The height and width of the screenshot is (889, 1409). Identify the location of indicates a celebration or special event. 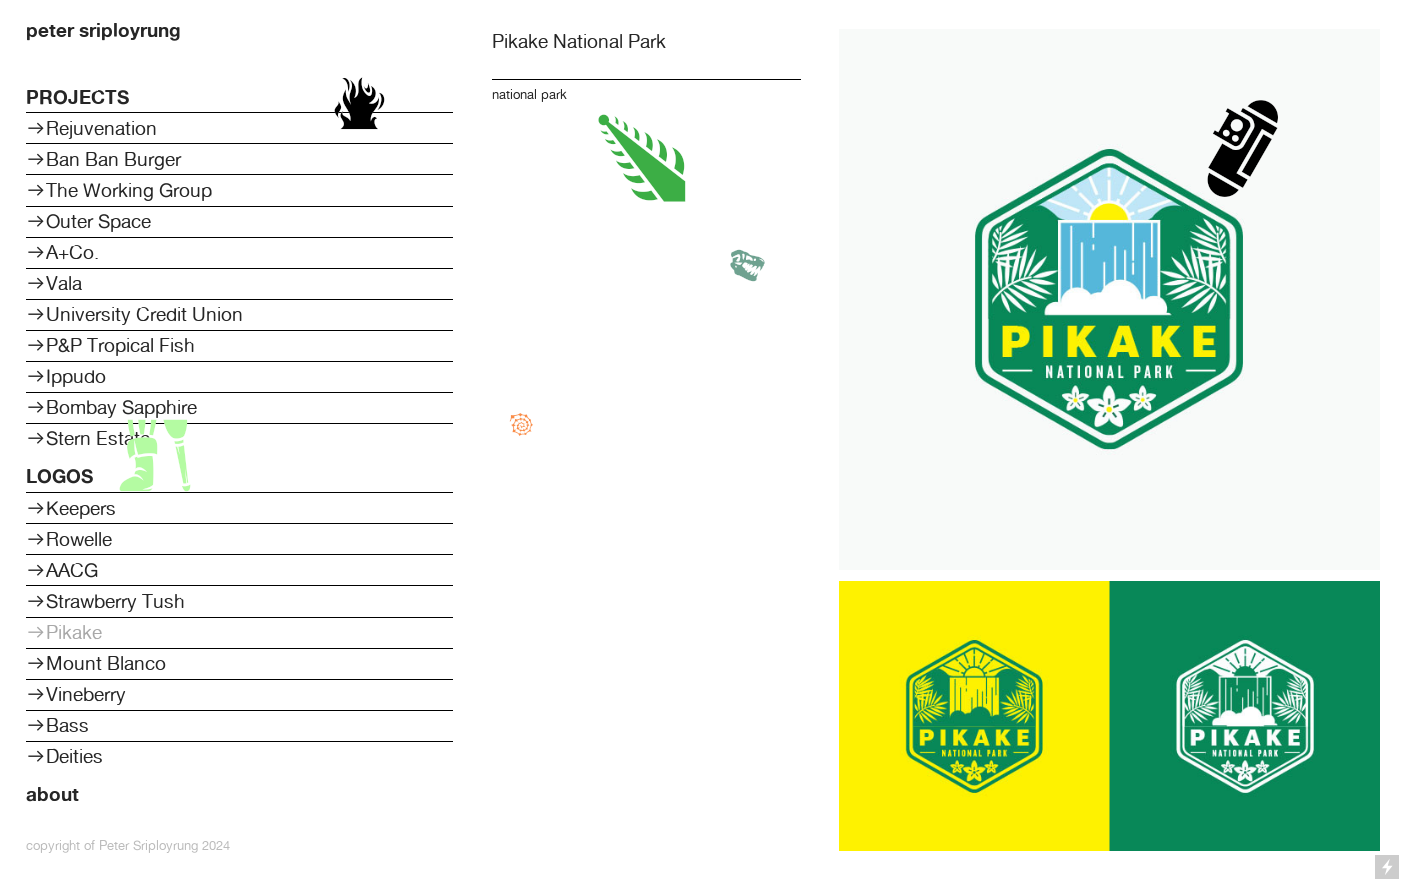
(358, 103).